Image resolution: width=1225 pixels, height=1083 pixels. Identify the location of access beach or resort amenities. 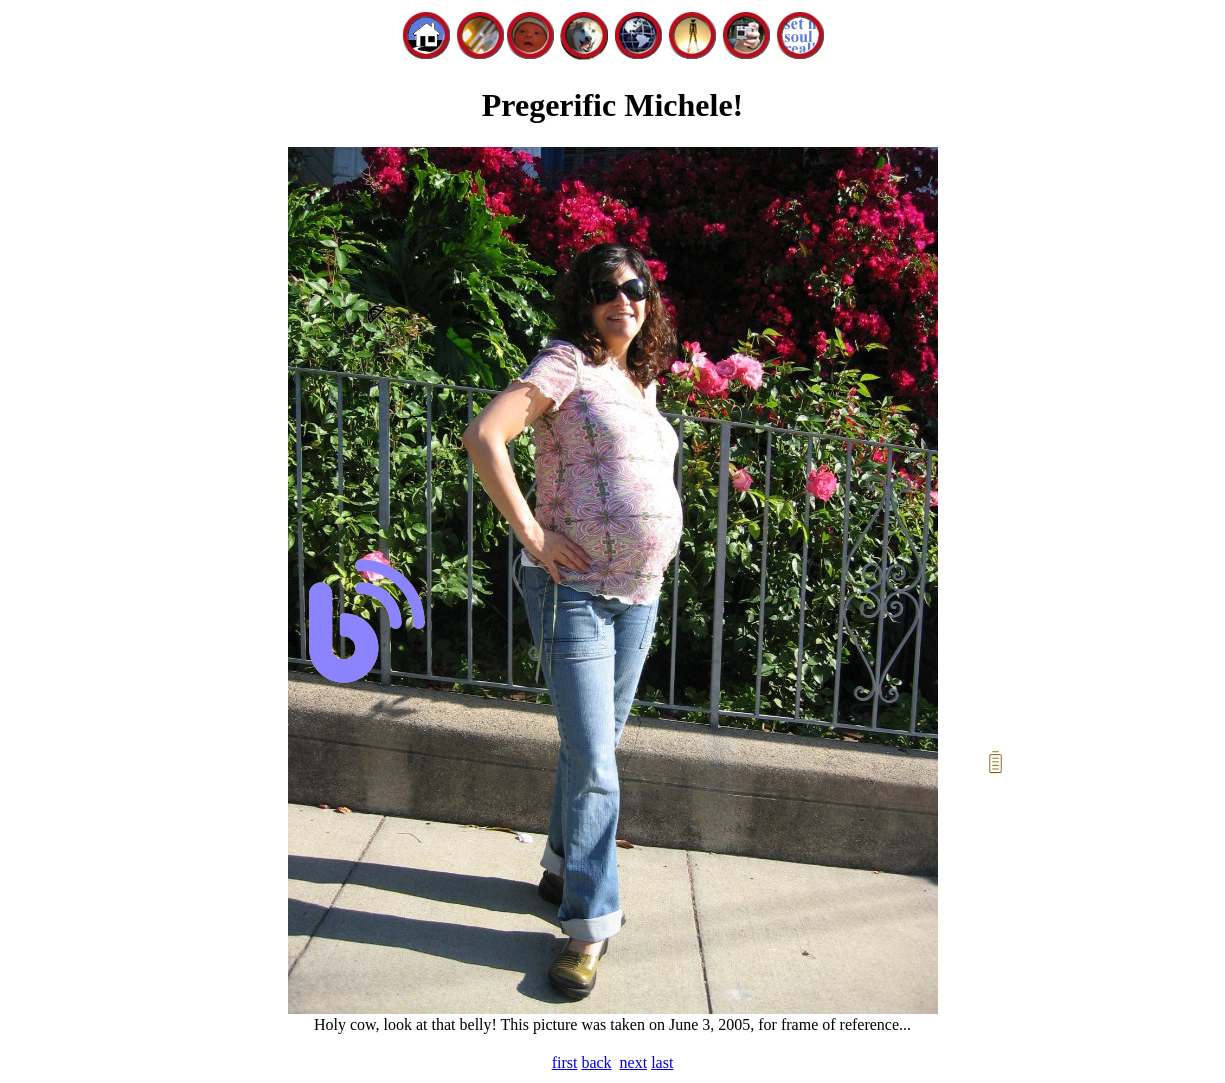
(377, 315).